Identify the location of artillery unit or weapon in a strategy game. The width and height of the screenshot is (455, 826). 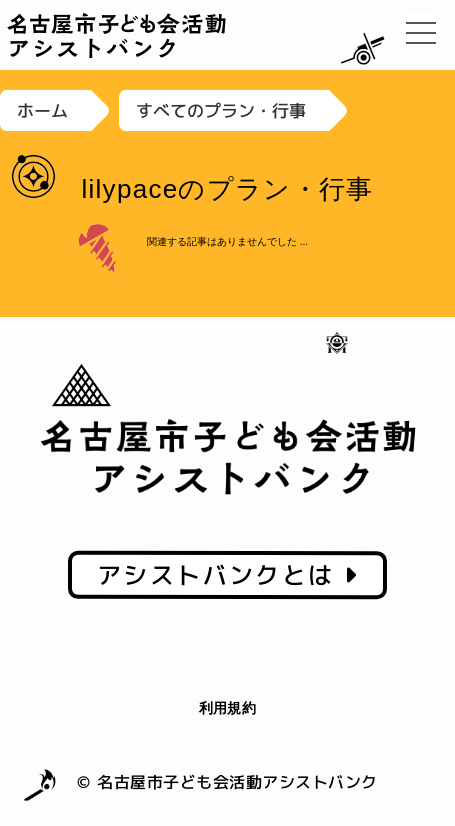
(363, 42).